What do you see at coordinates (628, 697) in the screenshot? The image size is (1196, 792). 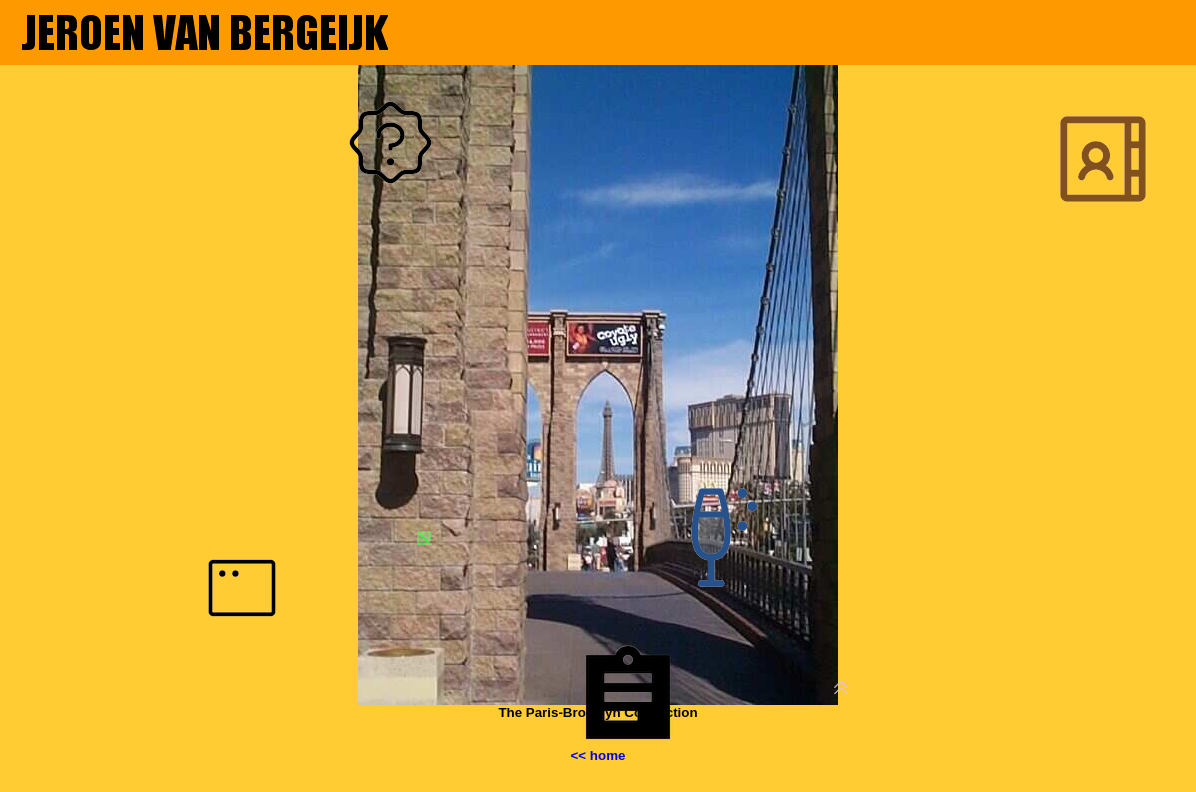 I see `view assignments or tasks` at bounding box center [628, 697].